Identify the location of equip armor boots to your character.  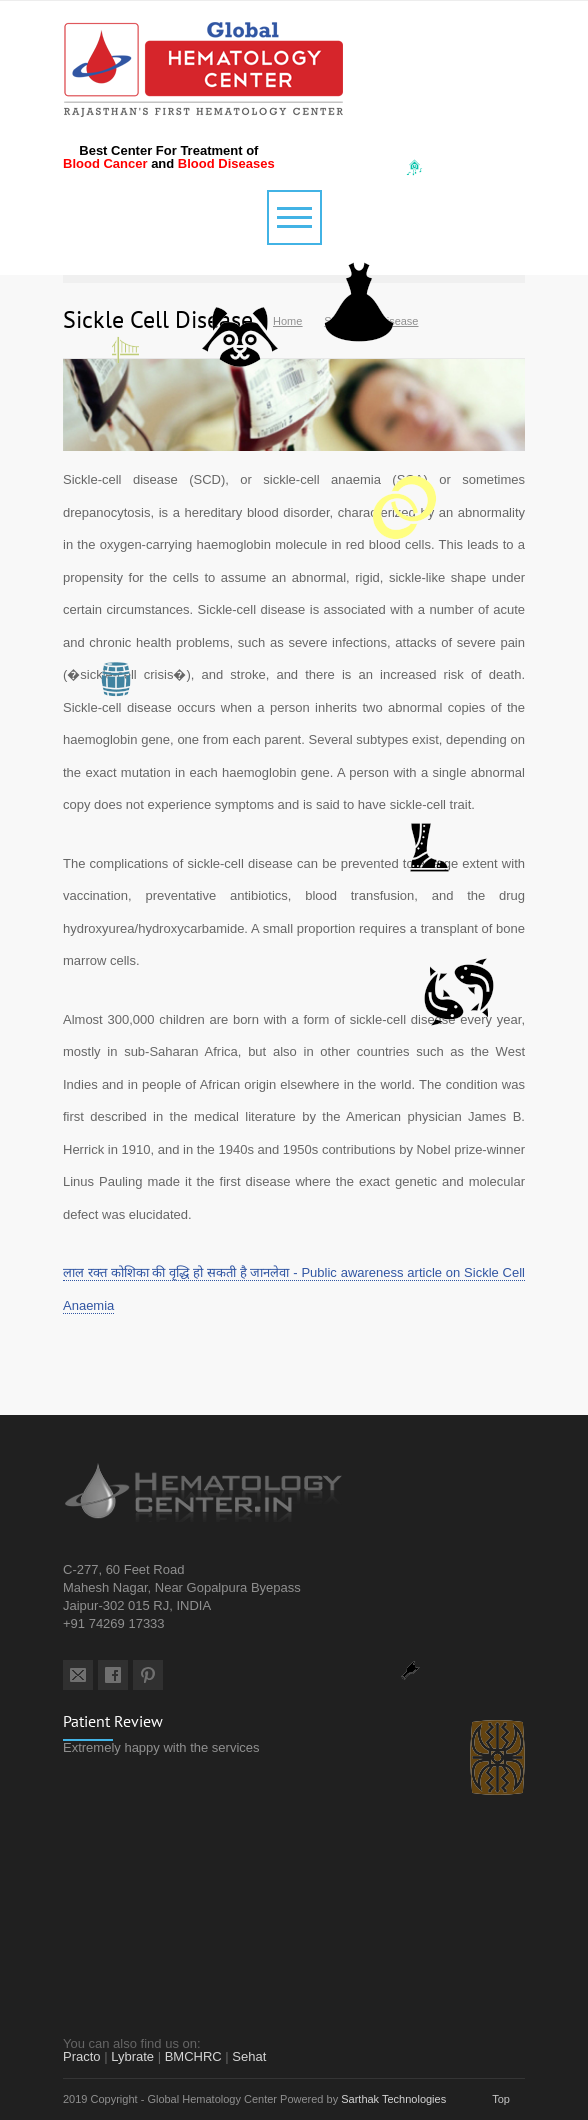
(429, 847).